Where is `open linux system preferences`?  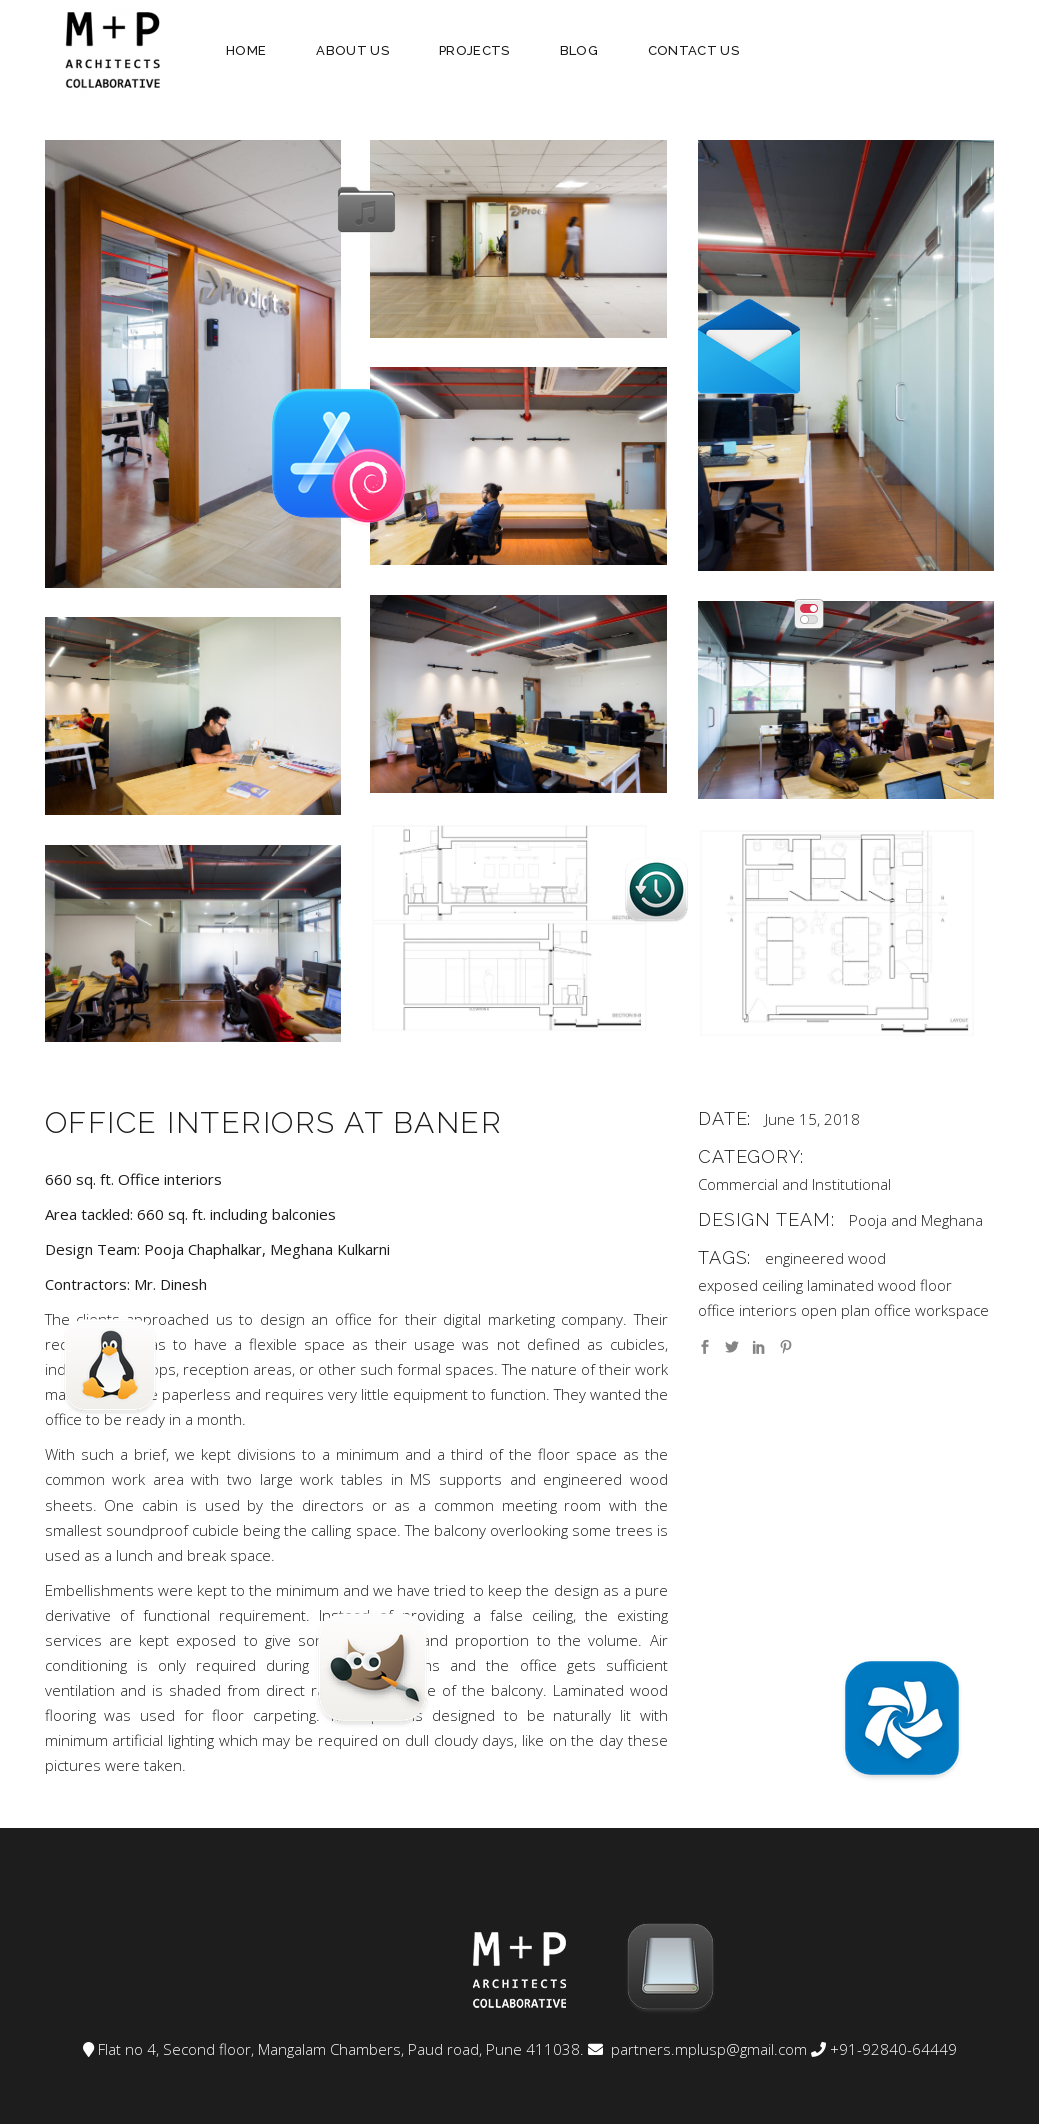 open linux system preferences is located at coordinates (110, 1365).